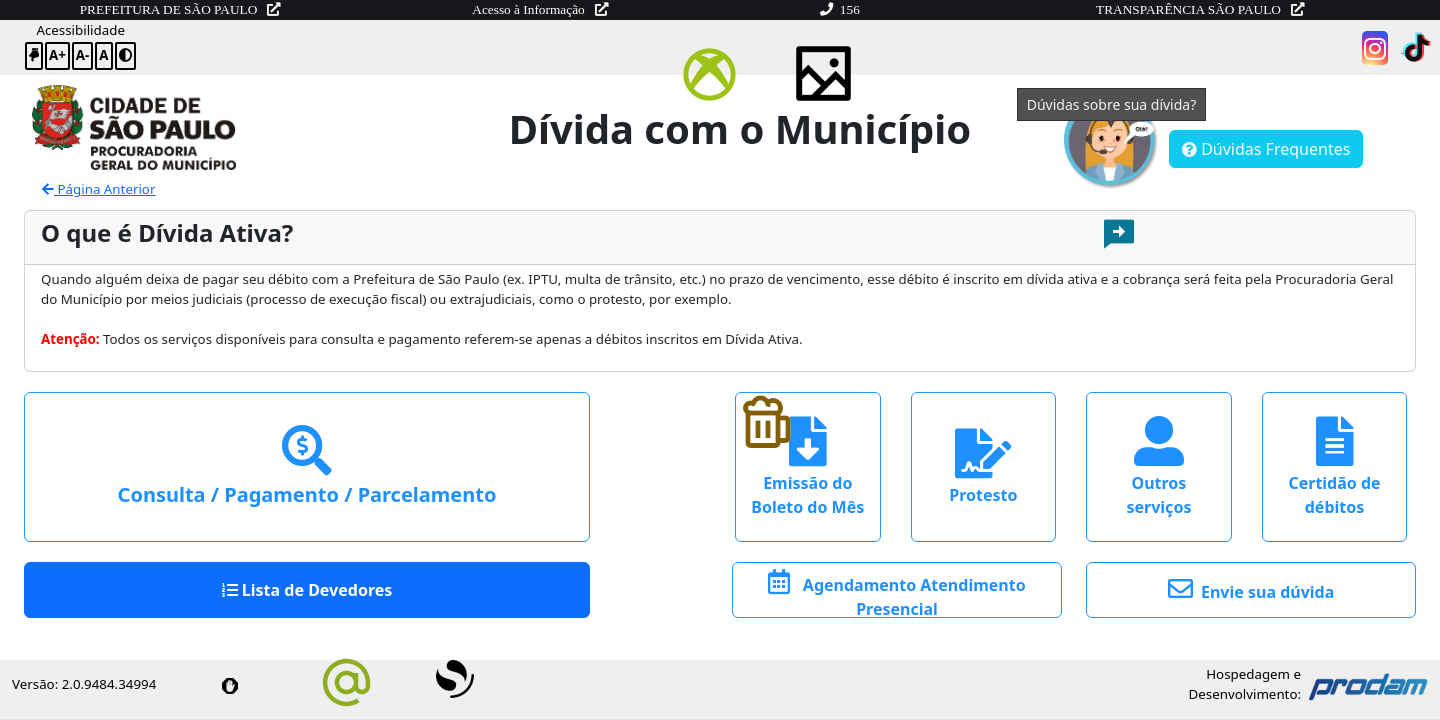 The image size is (1440, 720). Describe the element at coordinates (823, 73) in the screenshot. I see `view image or photo` at that location.